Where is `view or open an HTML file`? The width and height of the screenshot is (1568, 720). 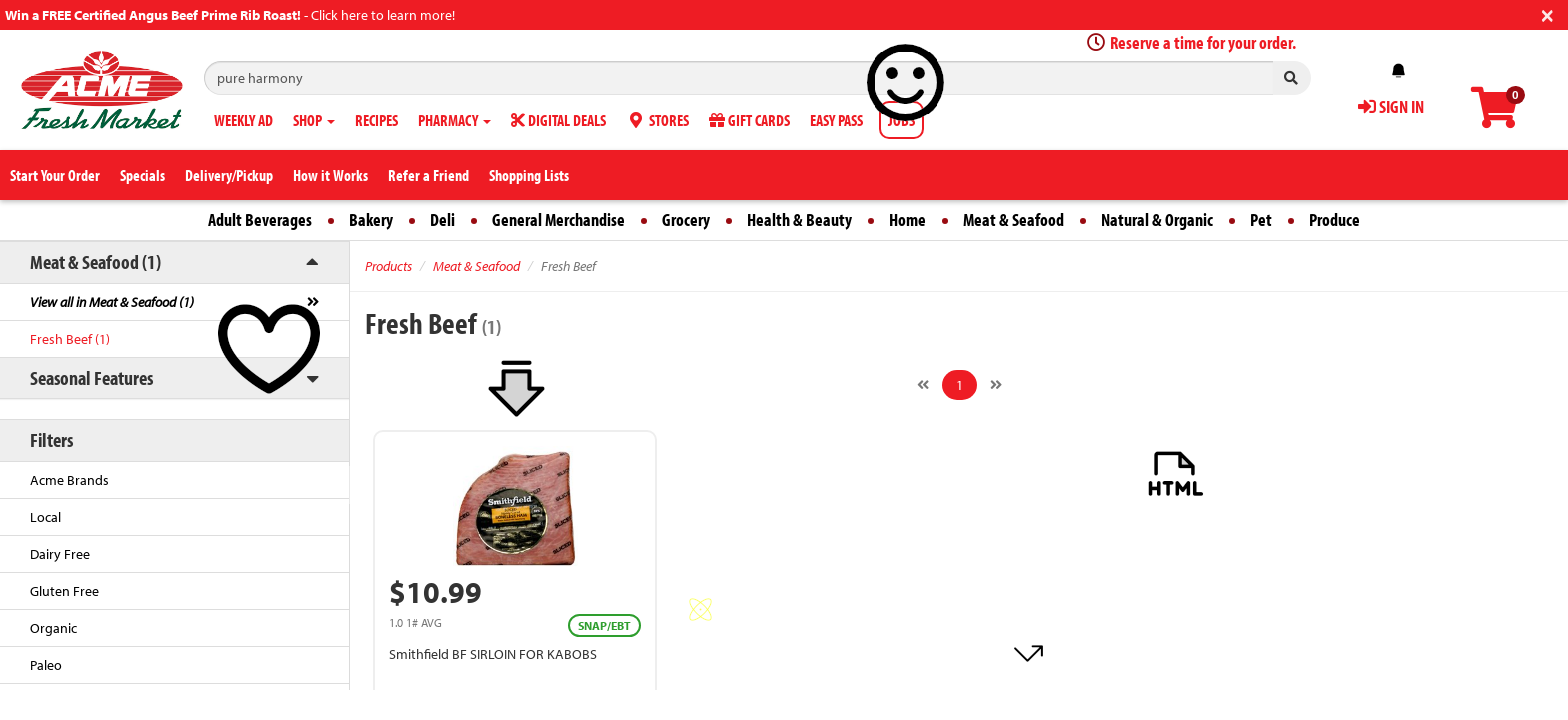
view or open an HTML file is located at coordinates (1174, 475).